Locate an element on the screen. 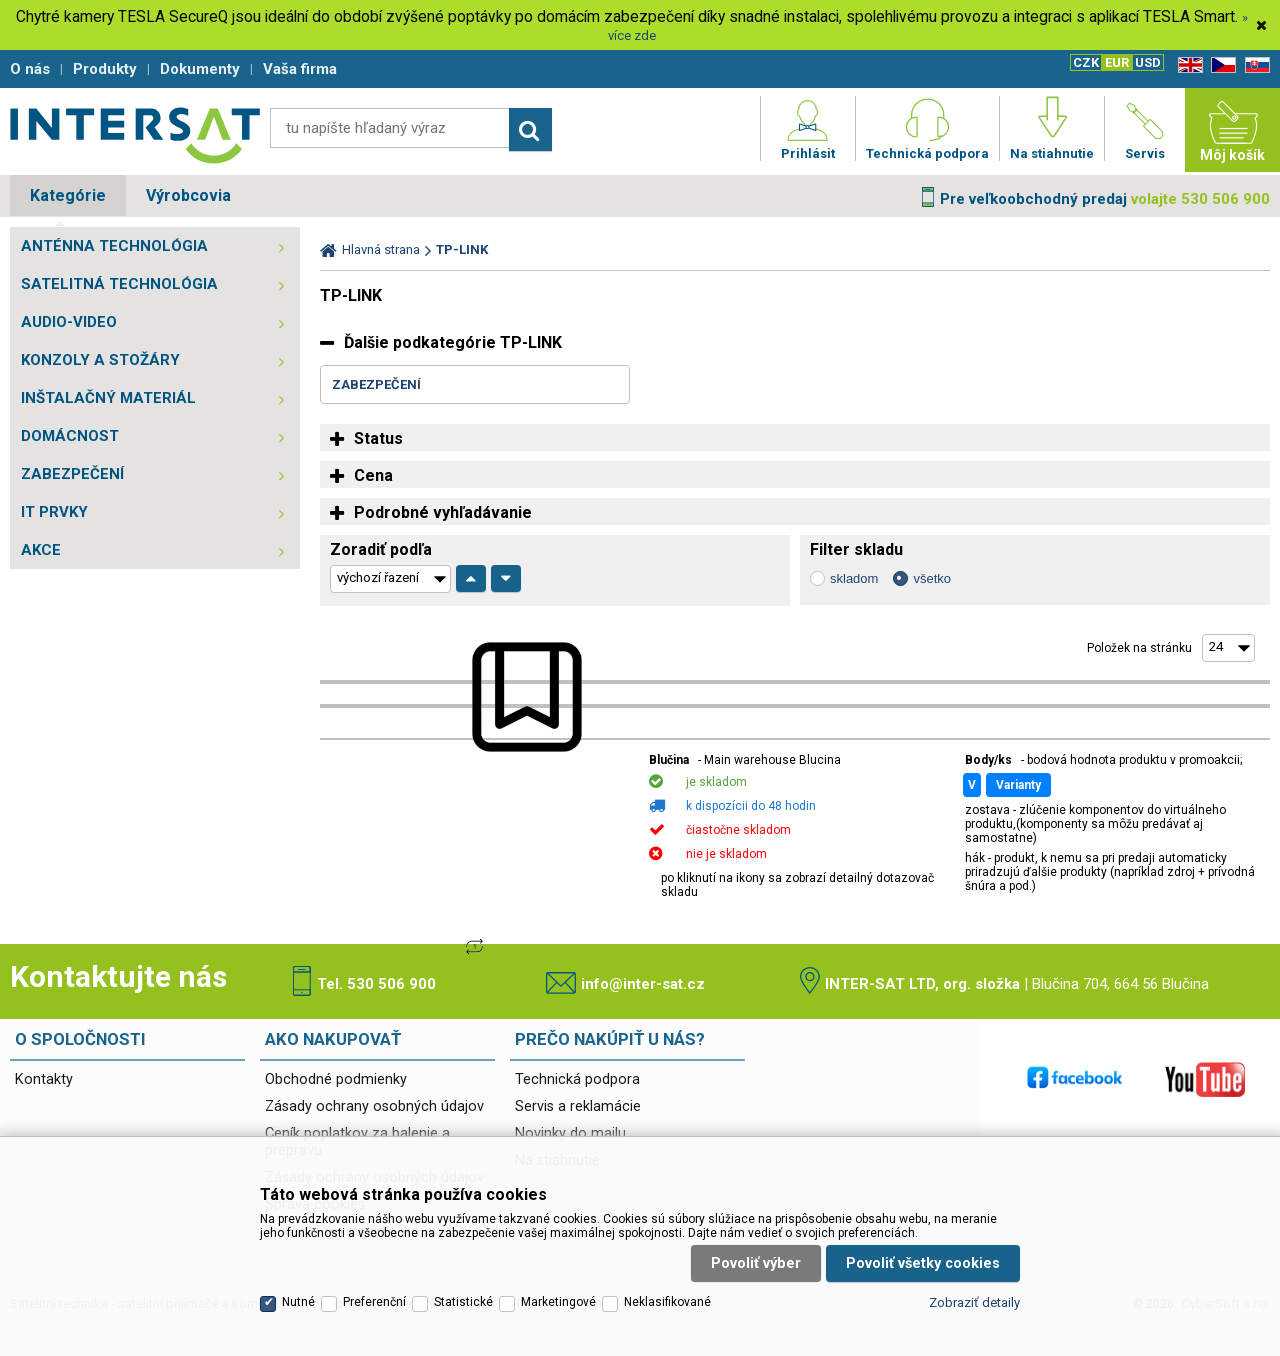 Image resolution: width=1280 pixels, height=1356 pixels. repeat current track once is located at coordinates (474, 946).